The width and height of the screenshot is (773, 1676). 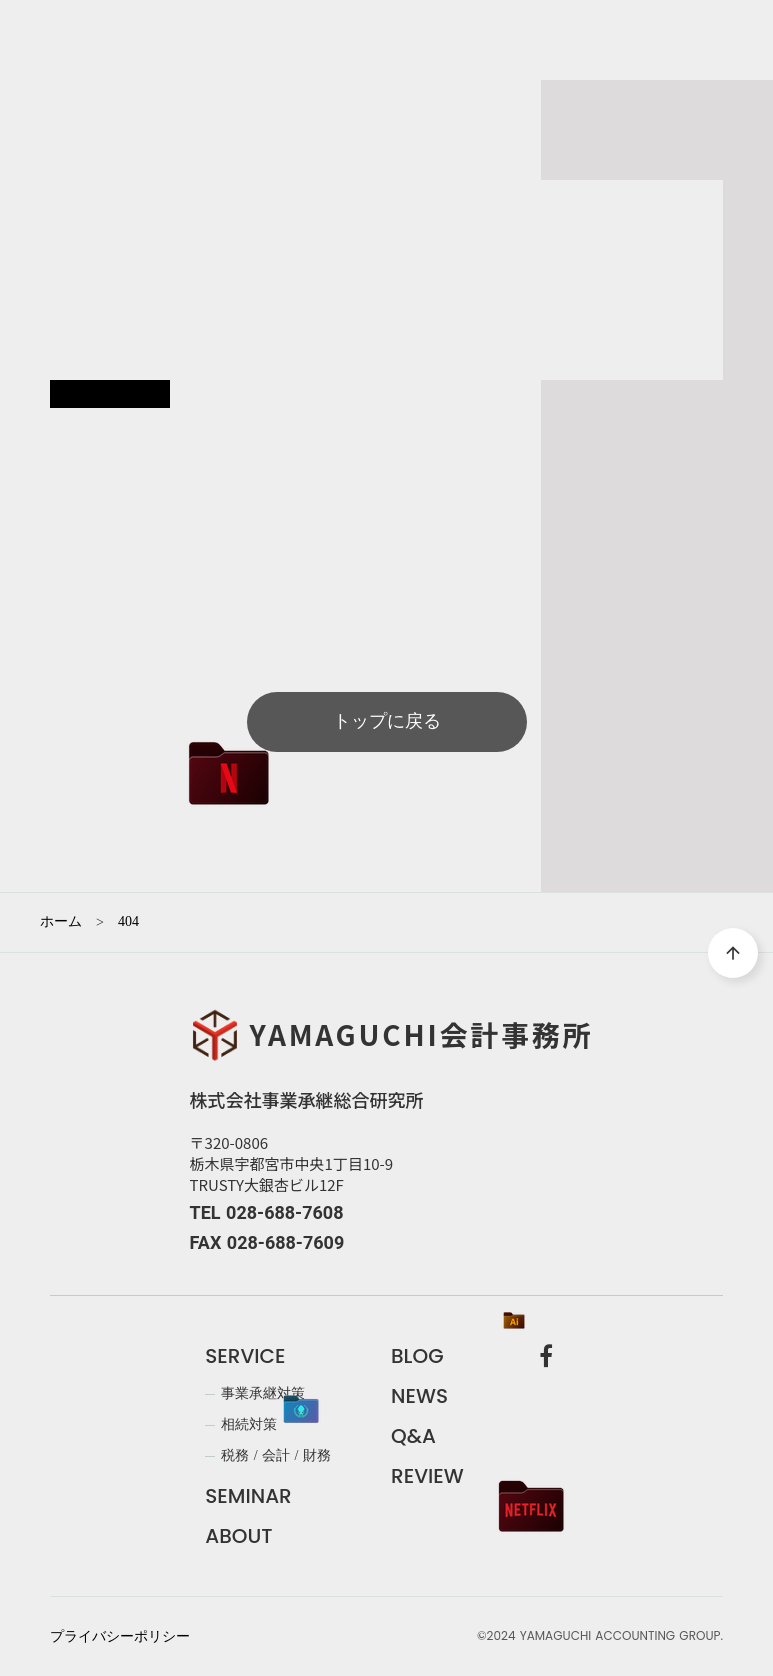 I want to click on open folder containing GitKraken projects, so click(x=301, y=1410).